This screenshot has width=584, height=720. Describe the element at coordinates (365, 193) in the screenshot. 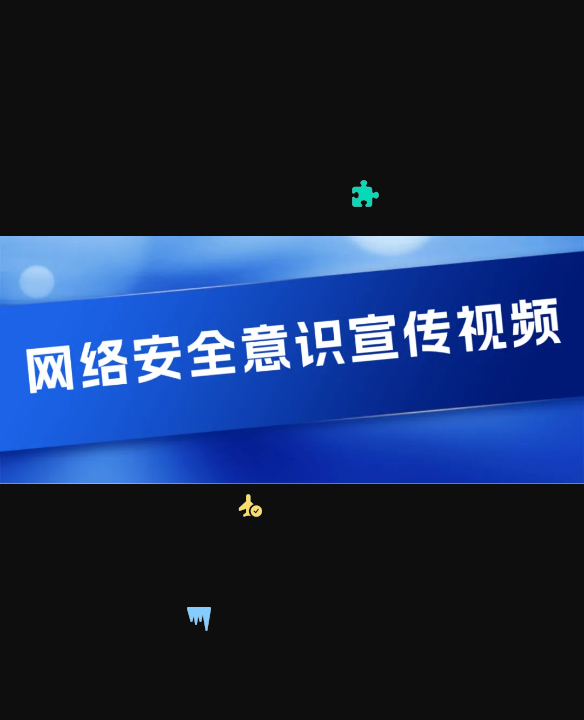

I see `access plugins or extensions` at that location.